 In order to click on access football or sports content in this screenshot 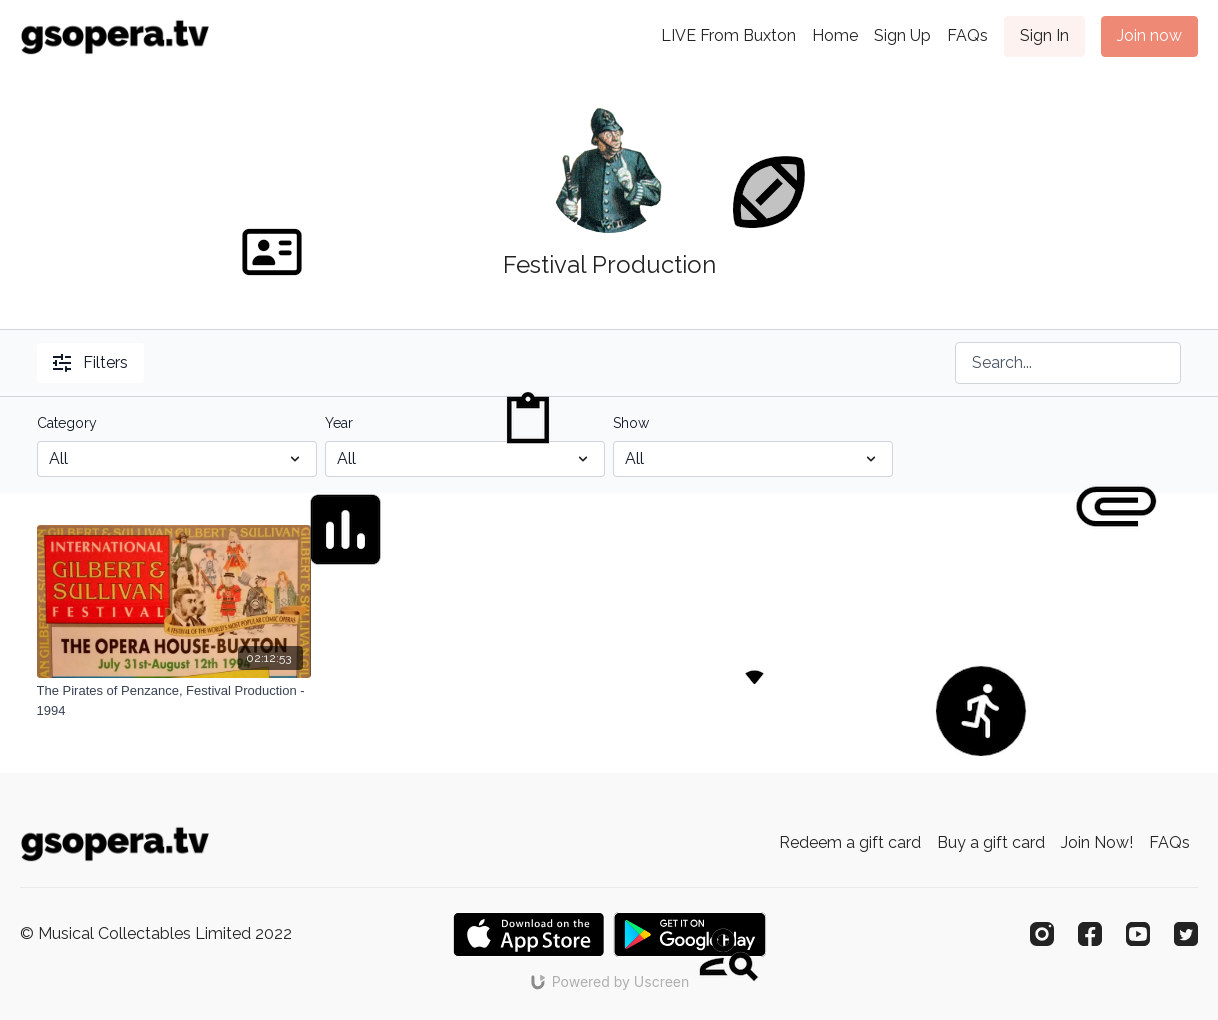, I will do `click(769, 192)`.